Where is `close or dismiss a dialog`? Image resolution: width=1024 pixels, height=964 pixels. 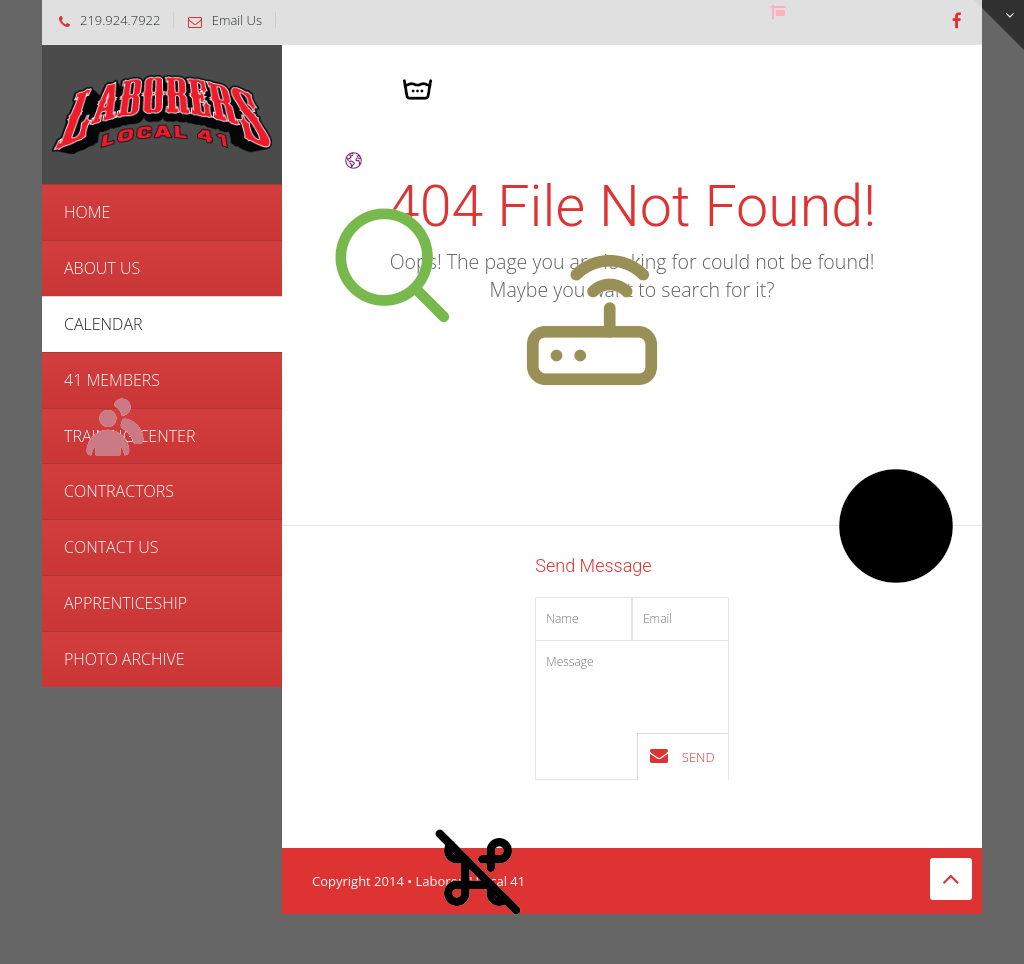 close or dismiss a dialog is located at coordinates (896, 526).